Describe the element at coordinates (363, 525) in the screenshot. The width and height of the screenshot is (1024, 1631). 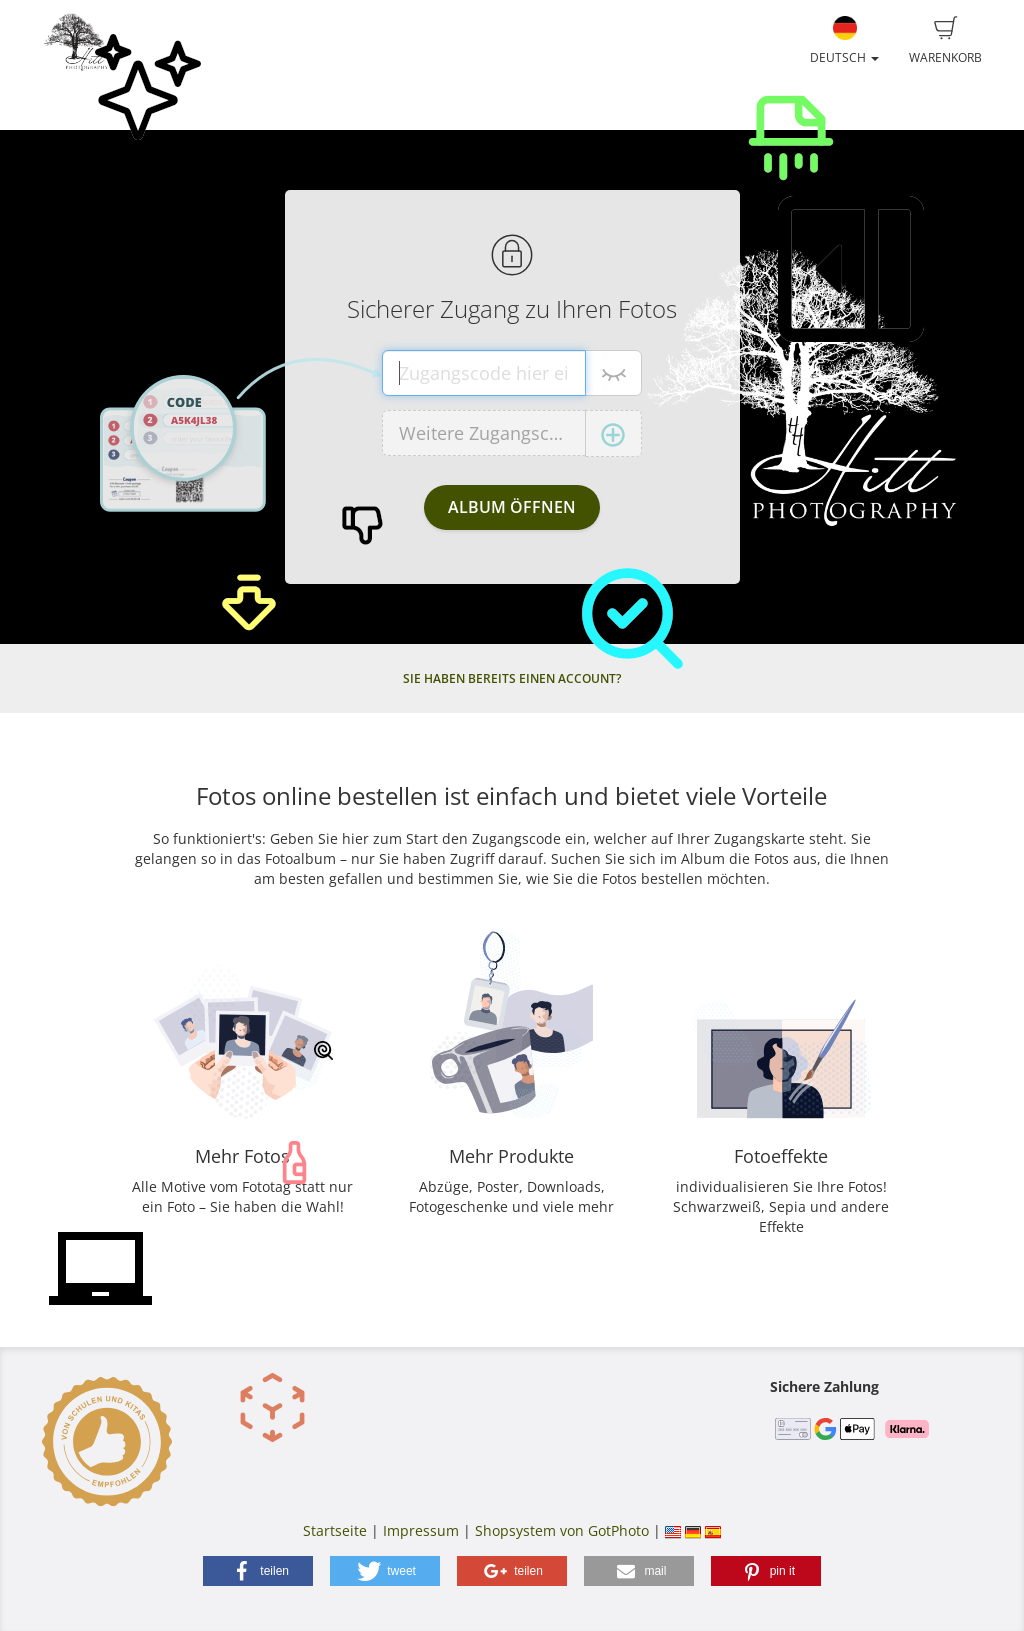
I see `dislike or downvote content` at that location.